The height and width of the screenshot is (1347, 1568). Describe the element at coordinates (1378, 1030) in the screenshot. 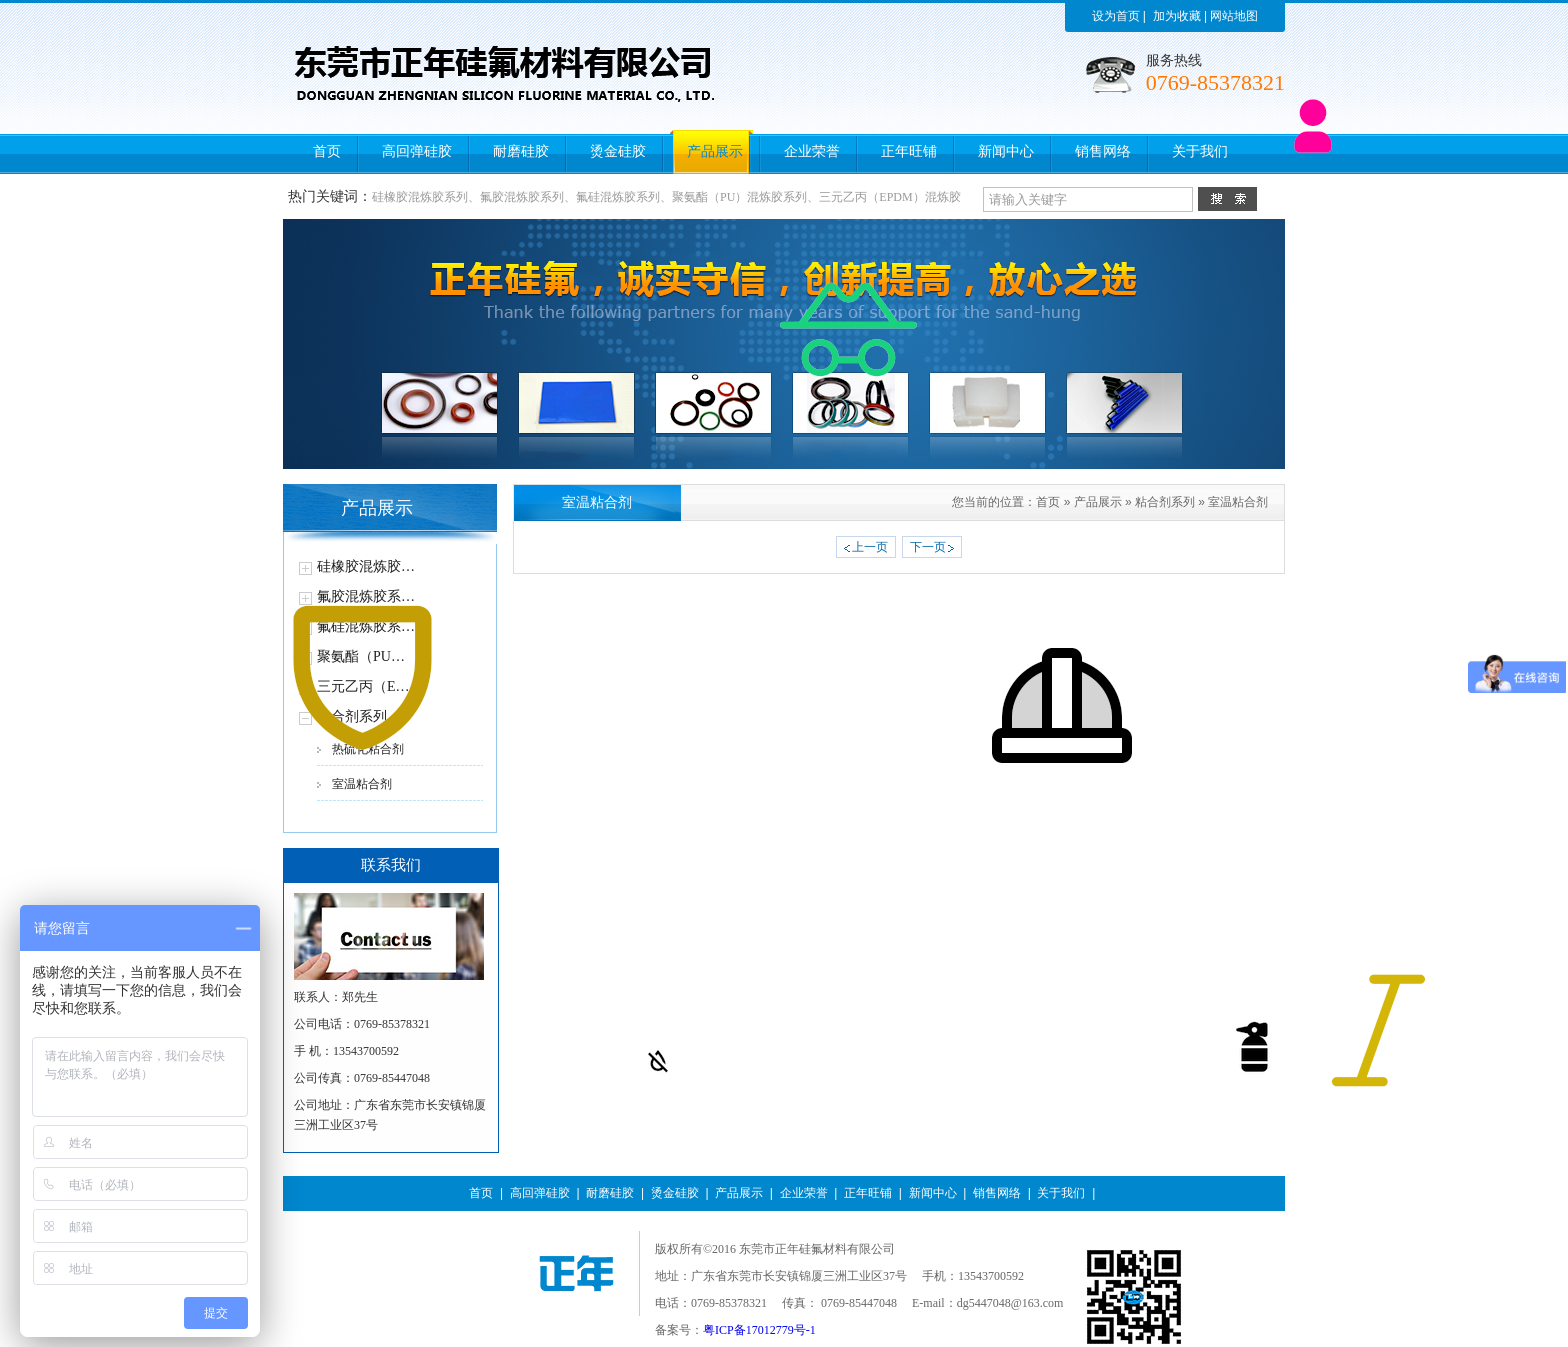

I see `apply italic formatting to selected text` at that location.